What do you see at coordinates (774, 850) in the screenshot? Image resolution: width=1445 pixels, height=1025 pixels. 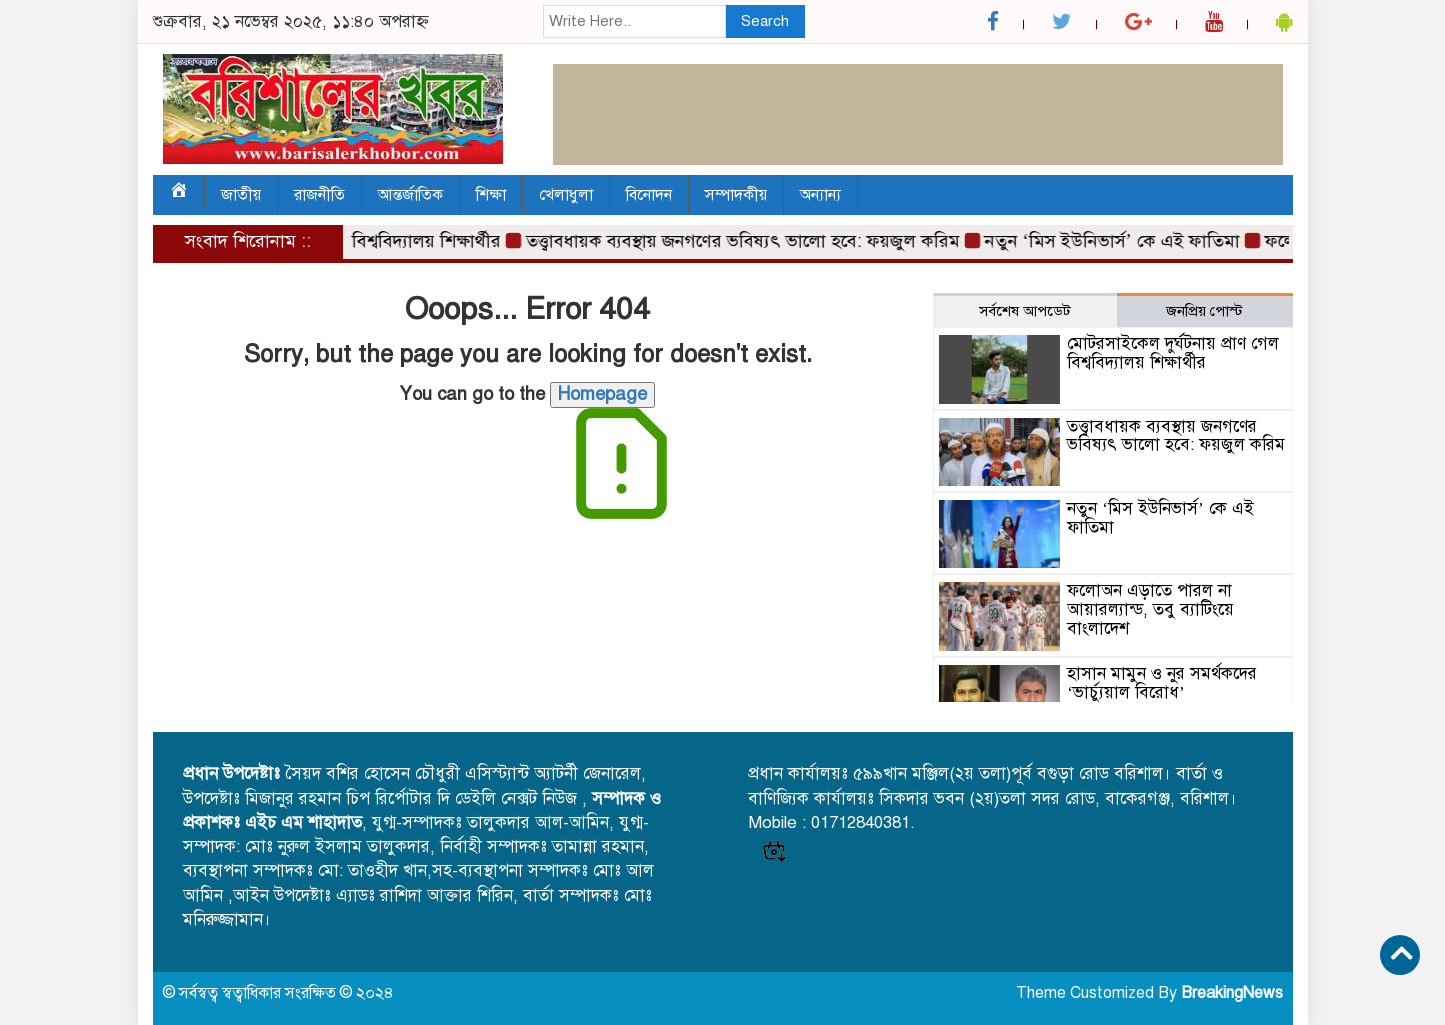 I see `download items from your shopping basket` at bounding box center [774, 850].